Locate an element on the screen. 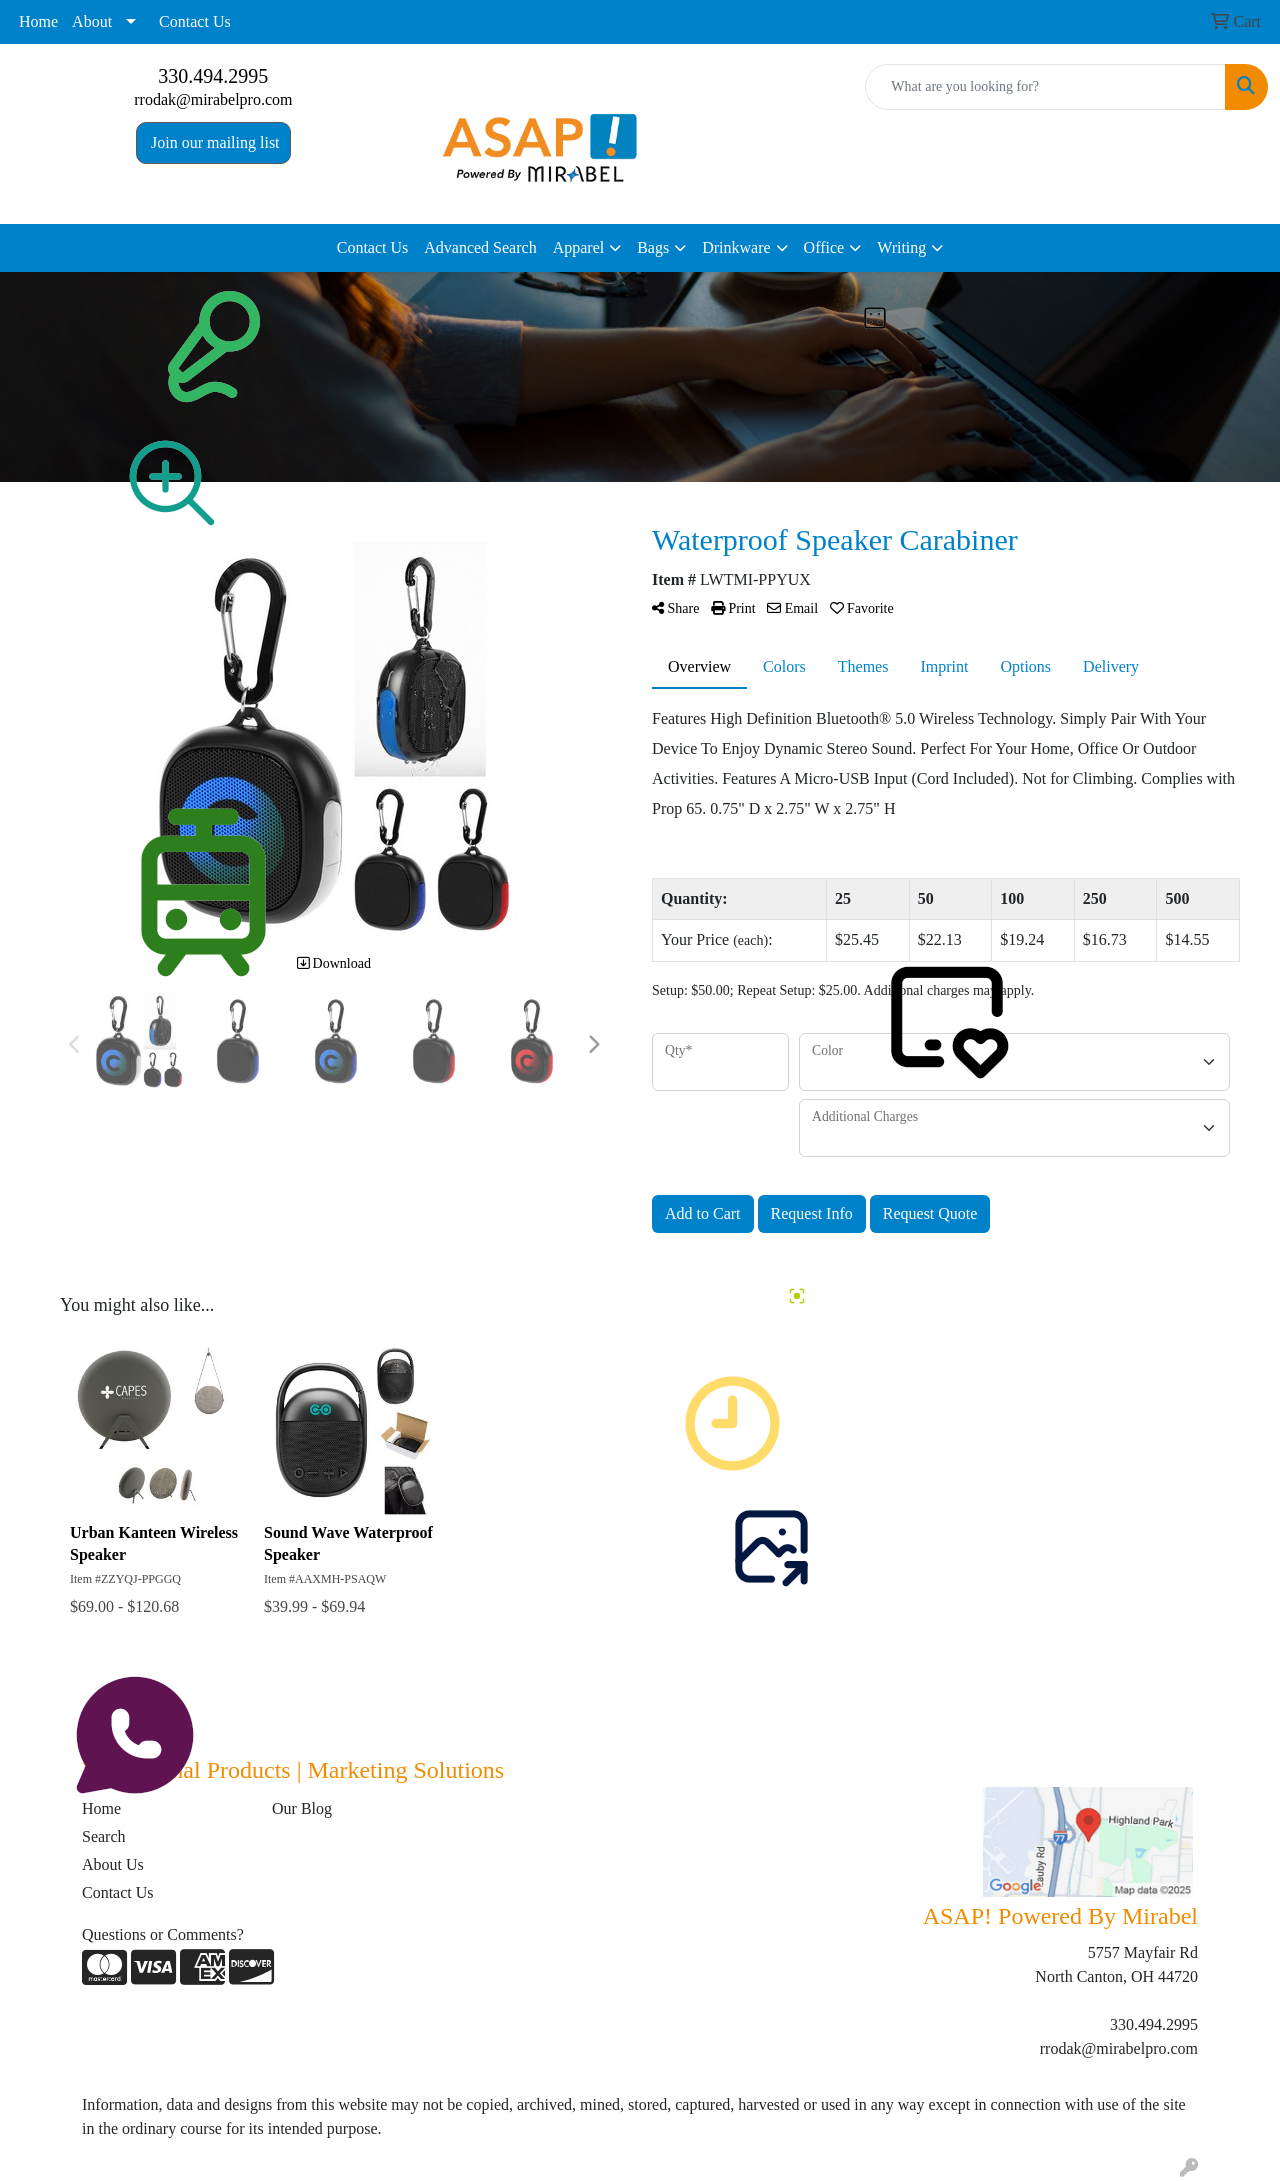  zoom in on content is located at coordinates (172, 483).